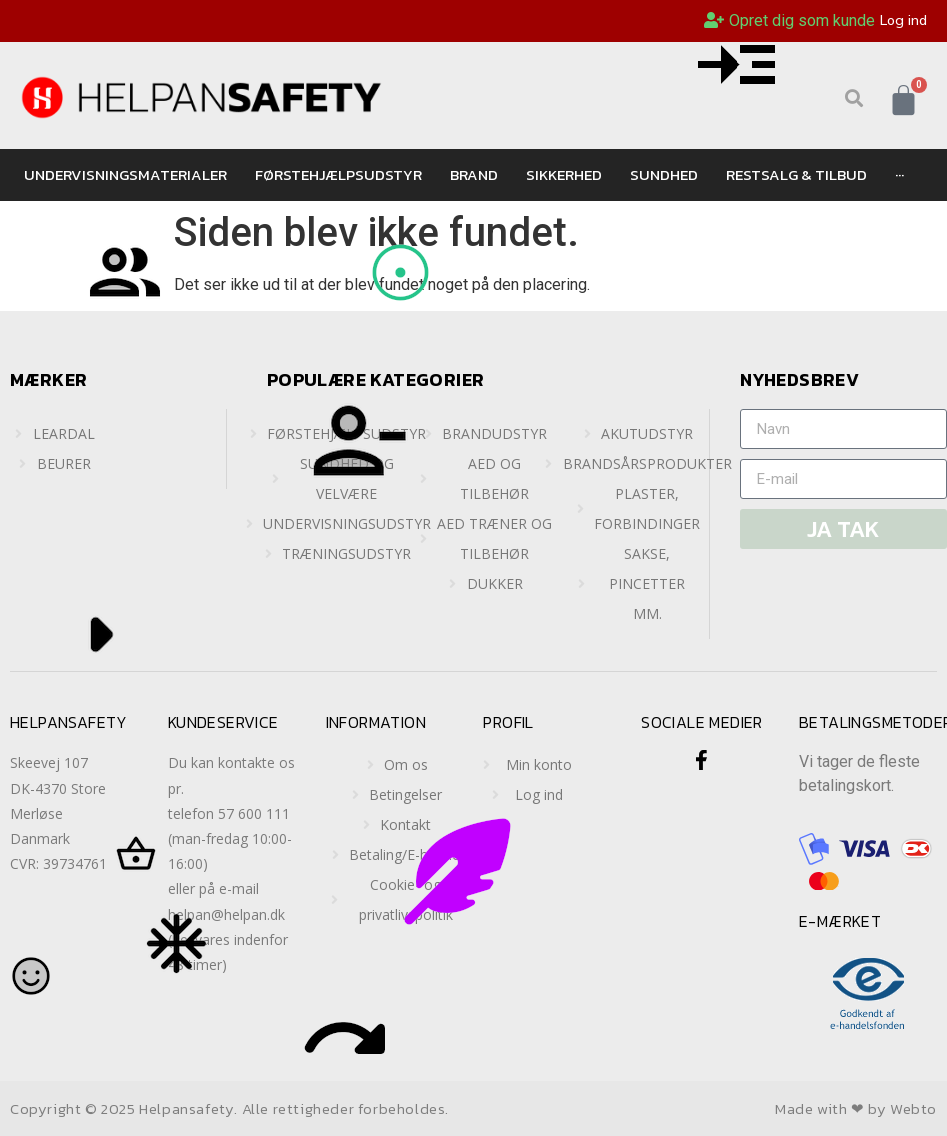 The image size is (947, 1136). Describe the element at coordinates (31, 976) in the screenshot. I see `add an emoji or reaction` at that location.